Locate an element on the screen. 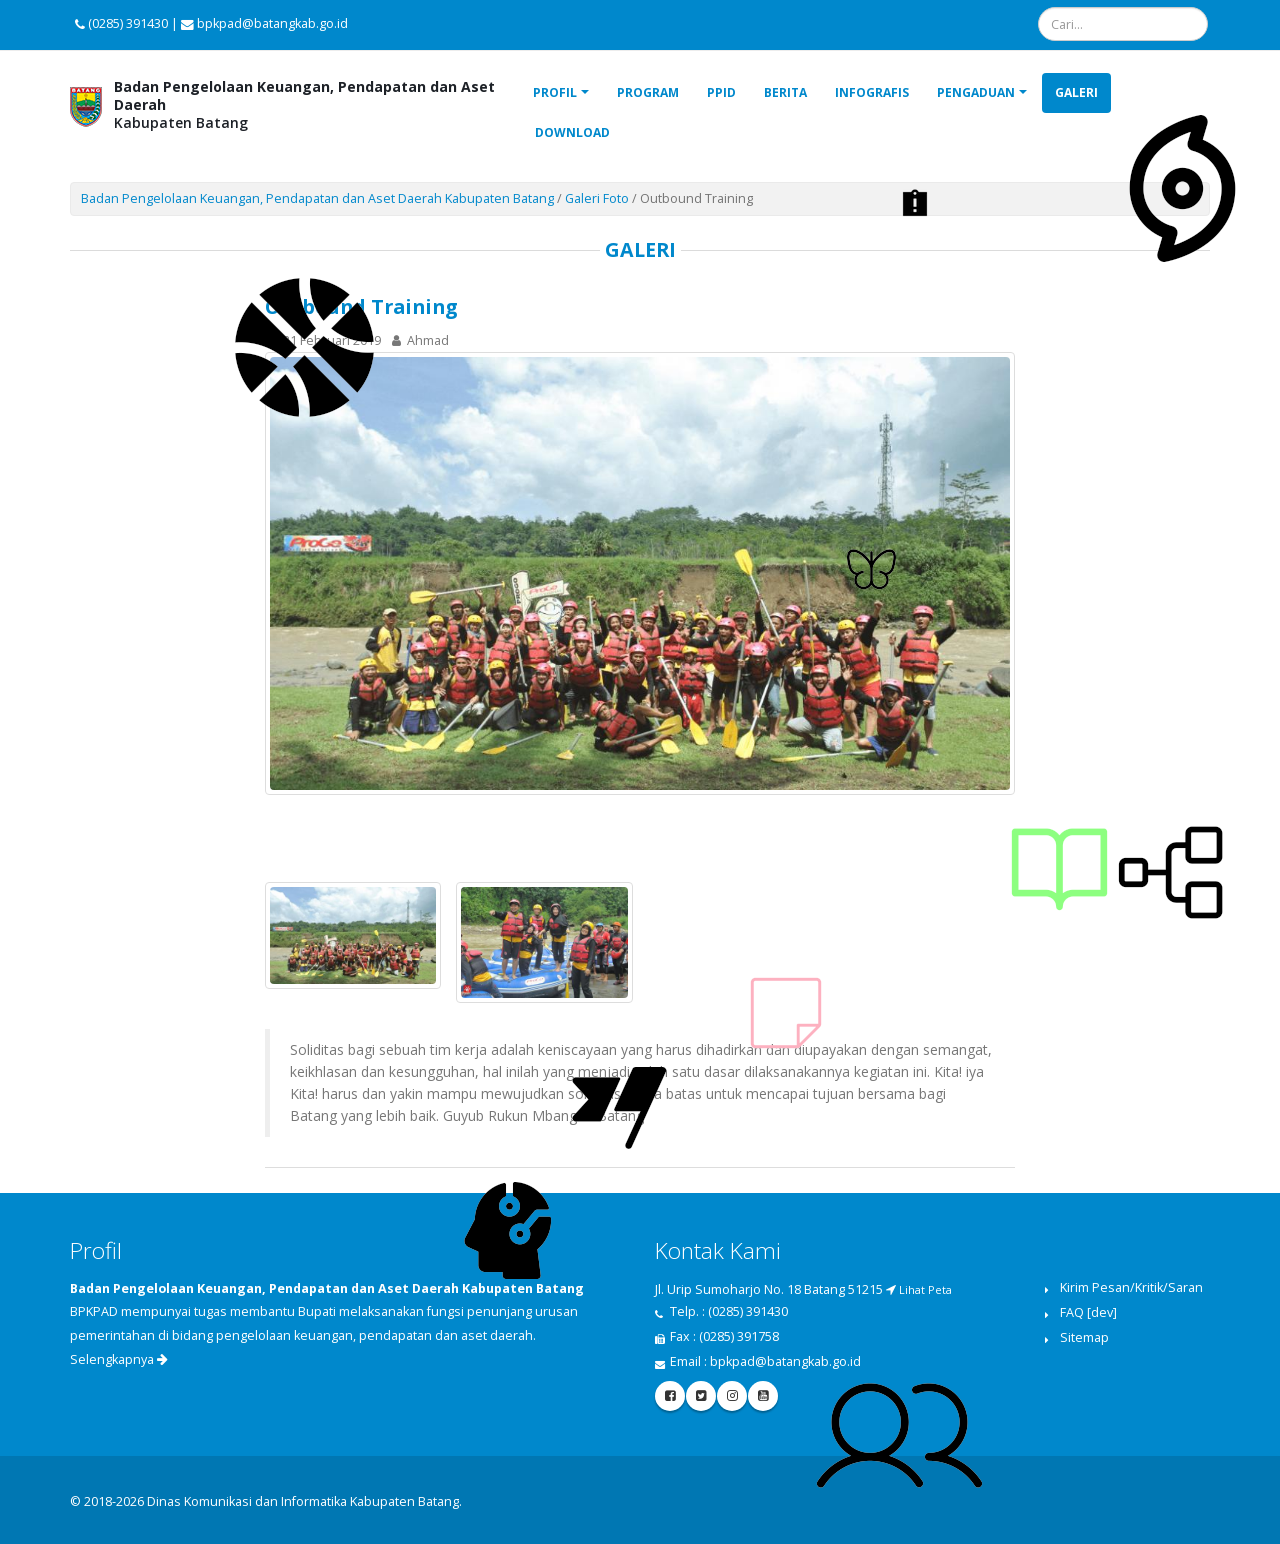  create a new note is located at coordinates (786, 1013).